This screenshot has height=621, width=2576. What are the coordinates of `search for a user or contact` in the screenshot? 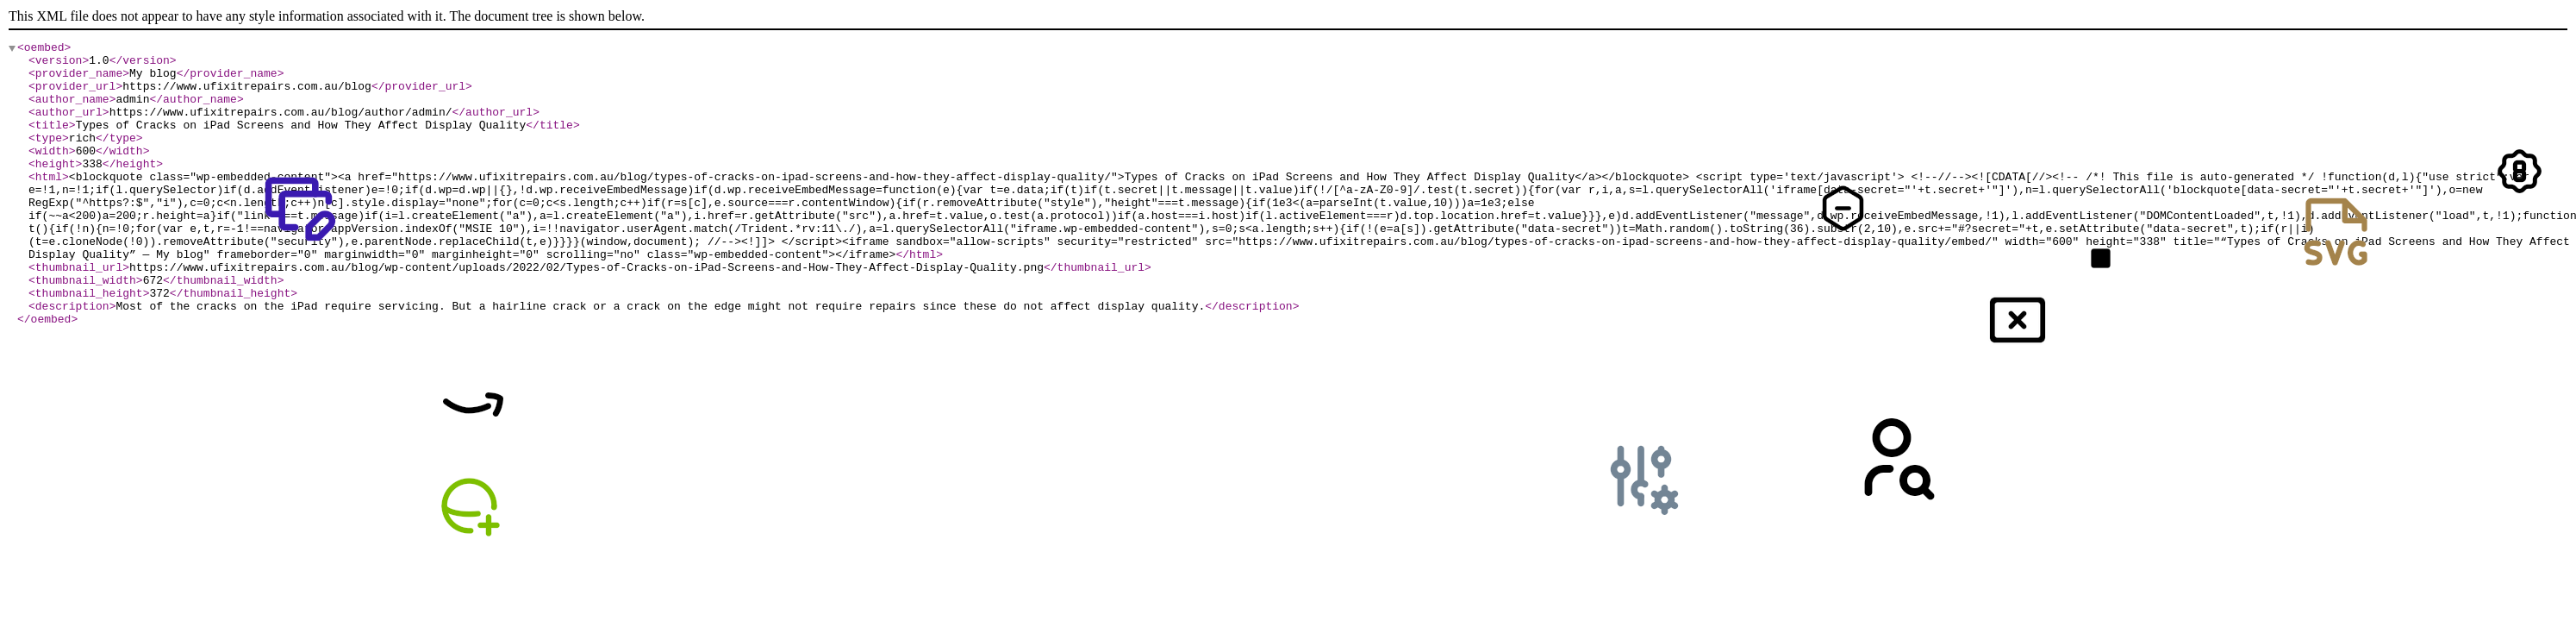 It's located at (1892, 457).